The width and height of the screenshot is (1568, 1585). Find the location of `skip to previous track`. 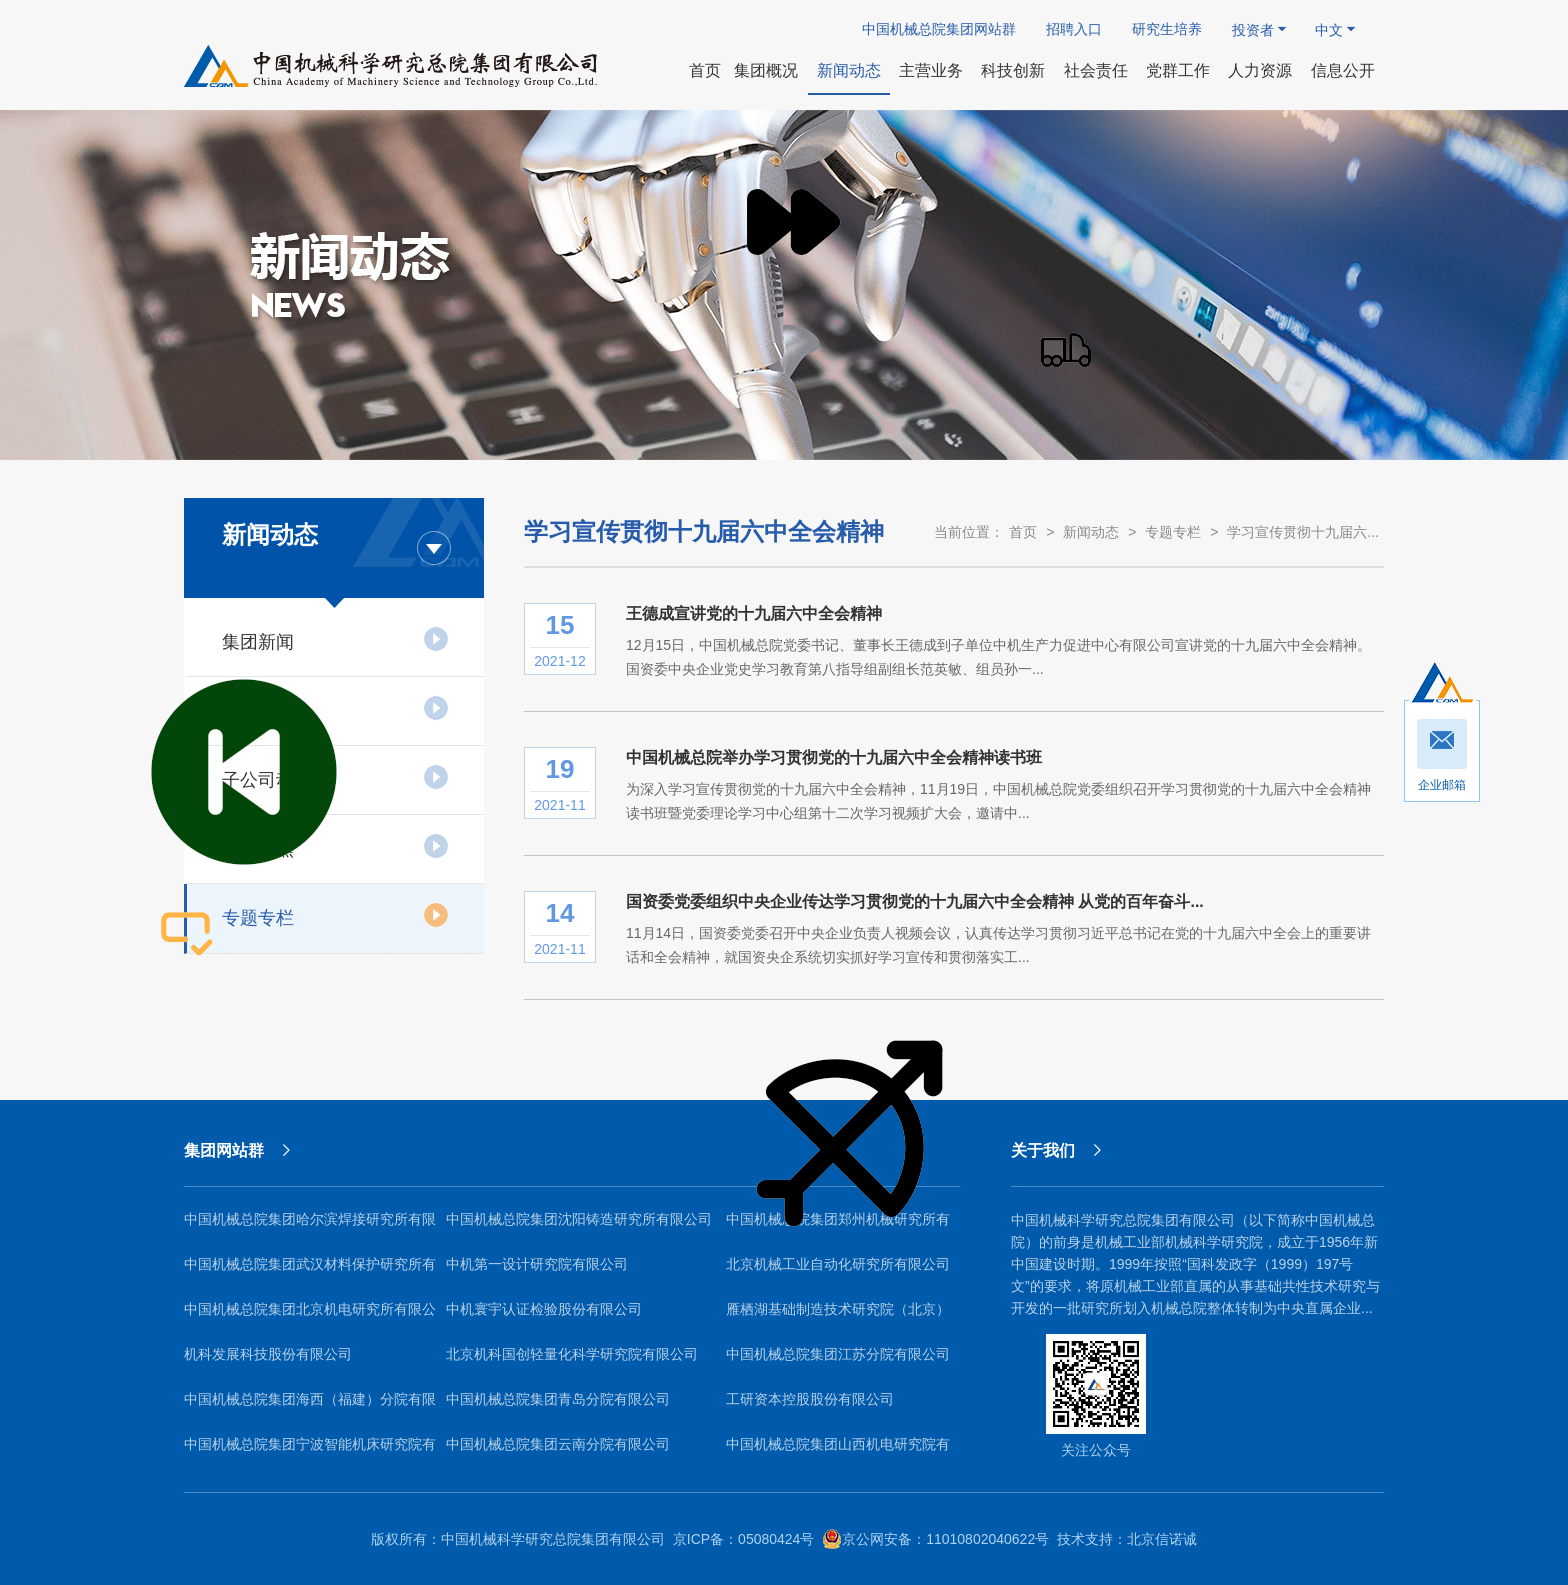

skip to previous track is located at coordinates (244, 772).